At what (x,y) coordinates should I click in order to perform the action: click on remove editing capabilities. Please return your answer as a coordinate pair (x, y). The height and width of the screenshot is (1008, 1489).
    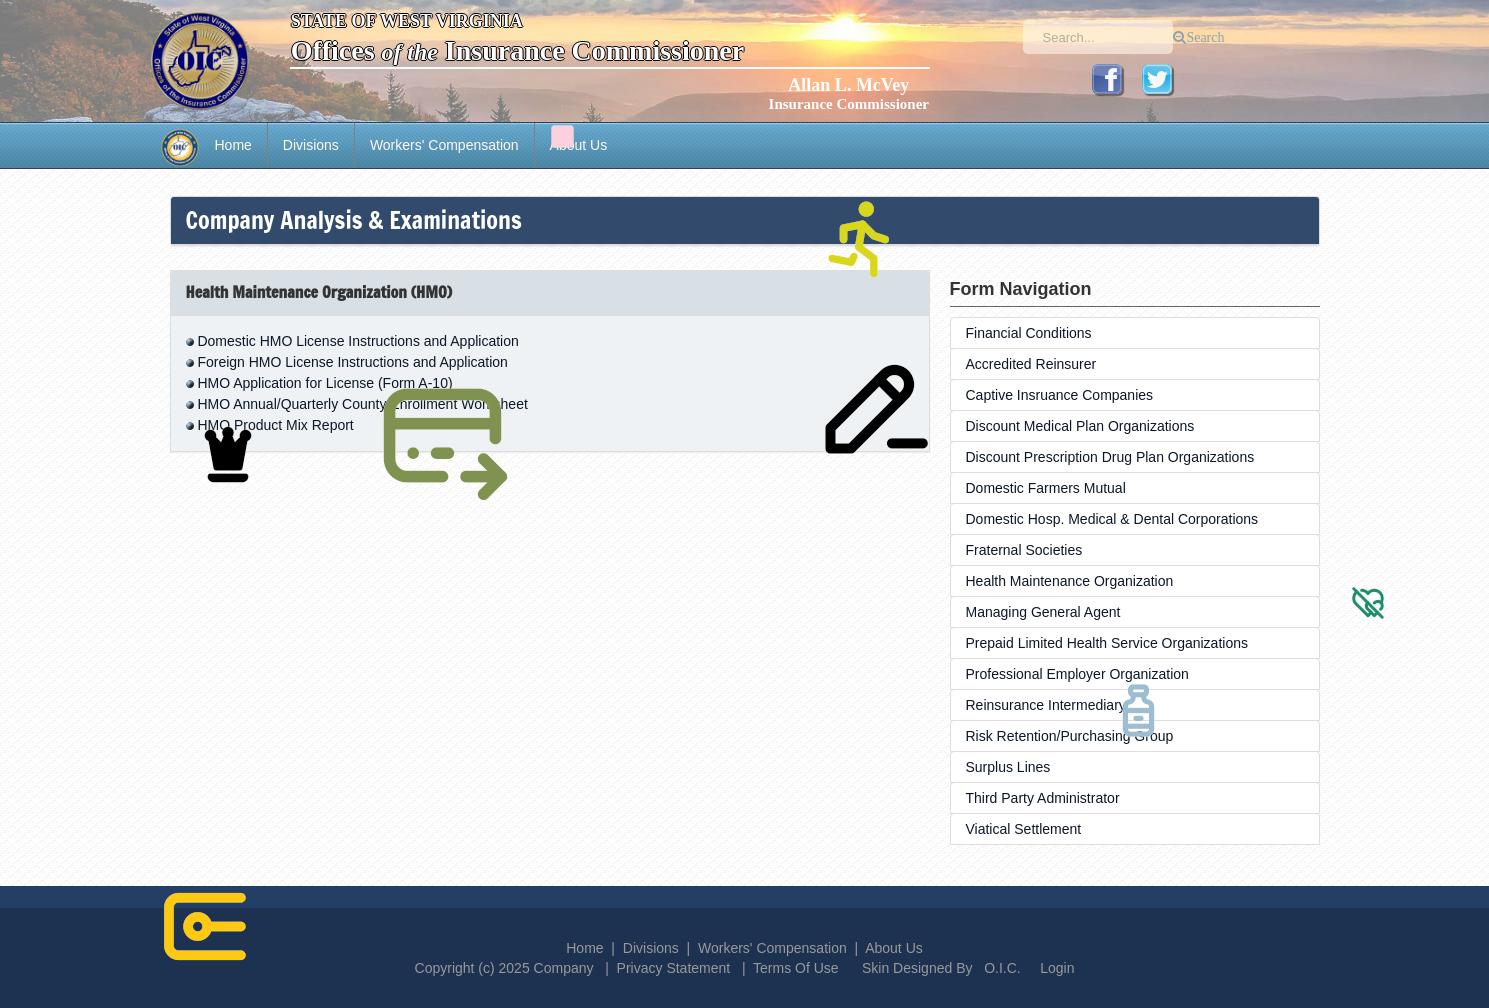
    Looking at the image, I should click on (871, 407).